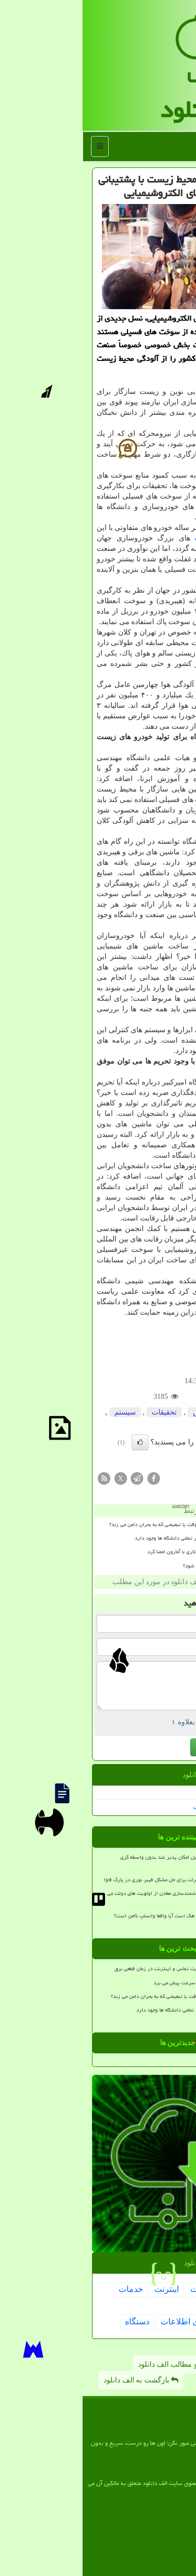  I want to click on razorpay payment gateway logo, so click(47, 391).